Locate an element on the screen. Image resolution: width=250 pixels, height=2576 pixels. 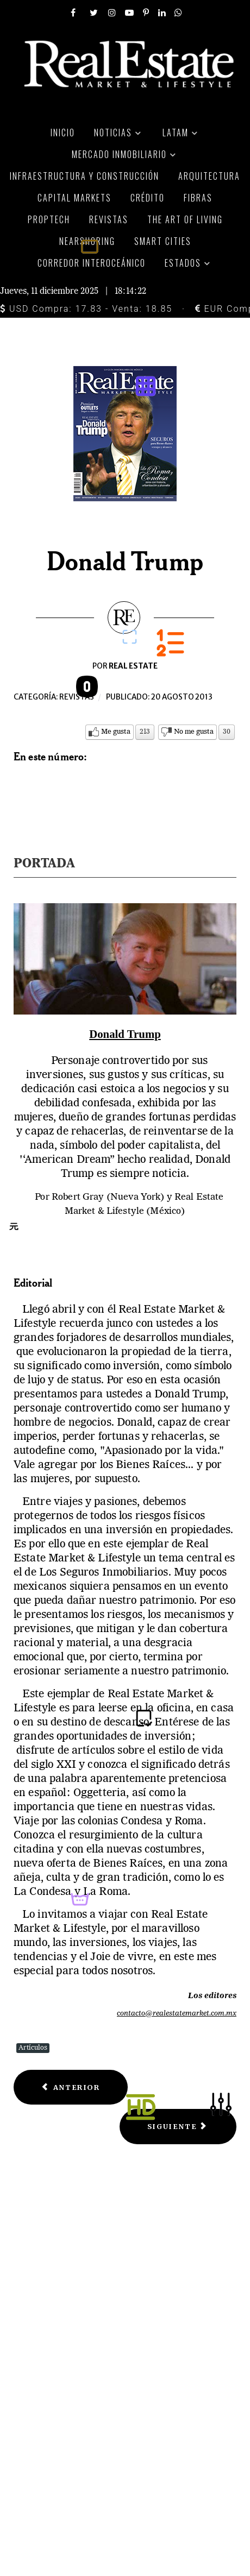
wash at medium temperature setting is located at coordinates (80, 1899).